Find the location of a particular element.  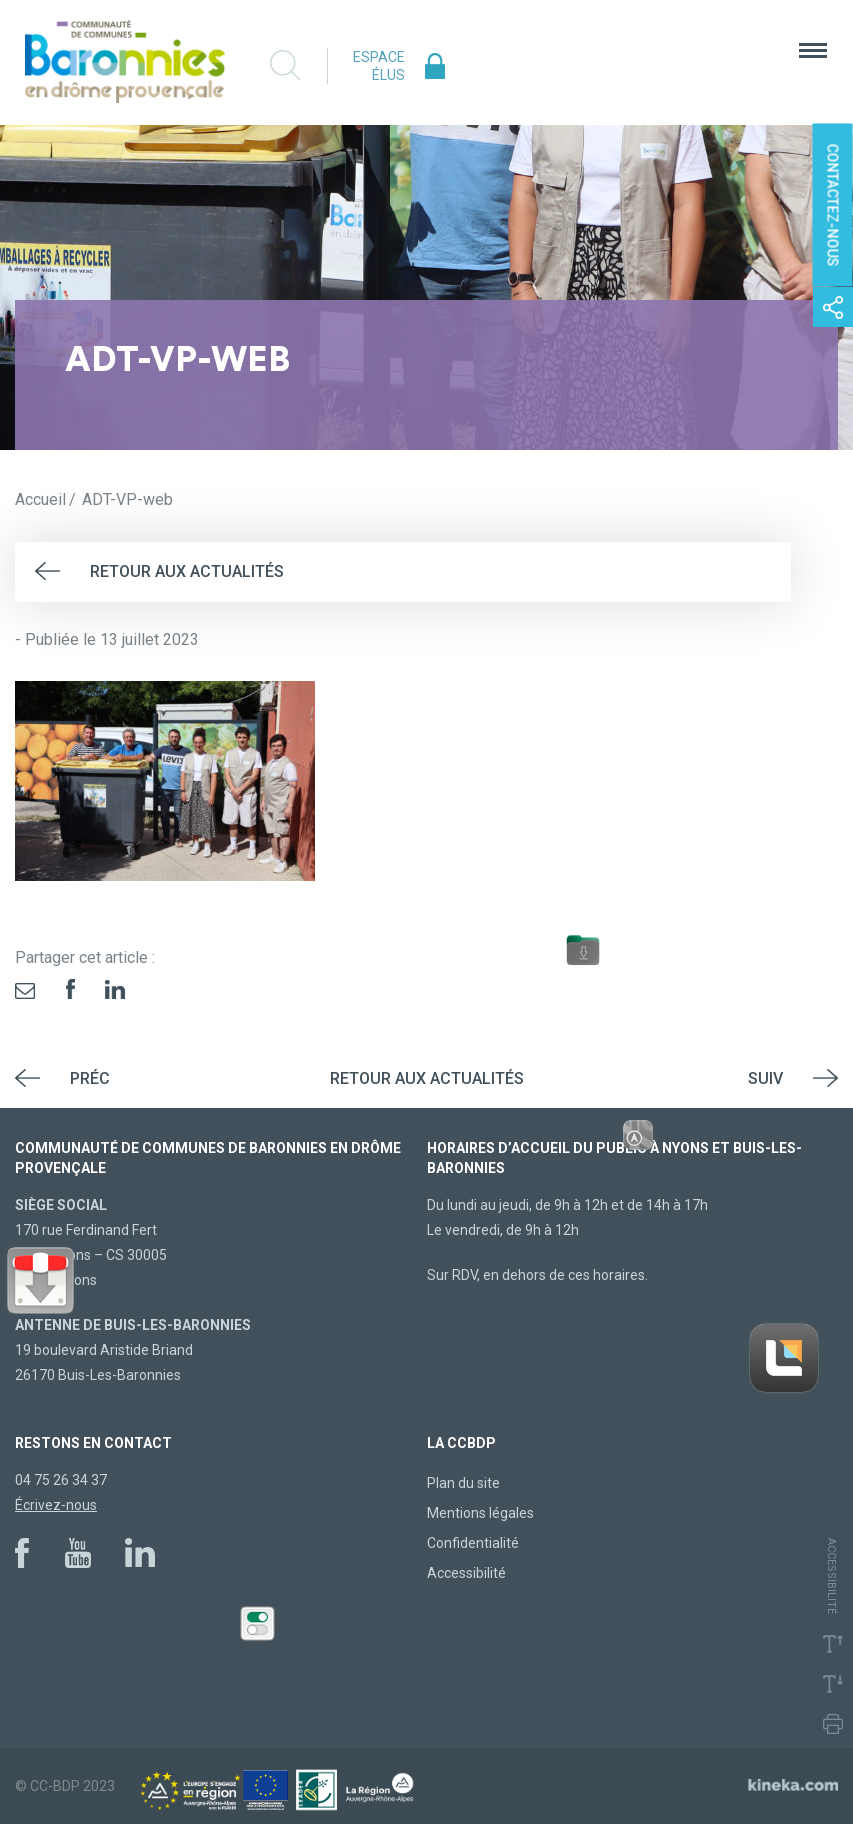

open apple maps is located at coordinates (638, 1135).